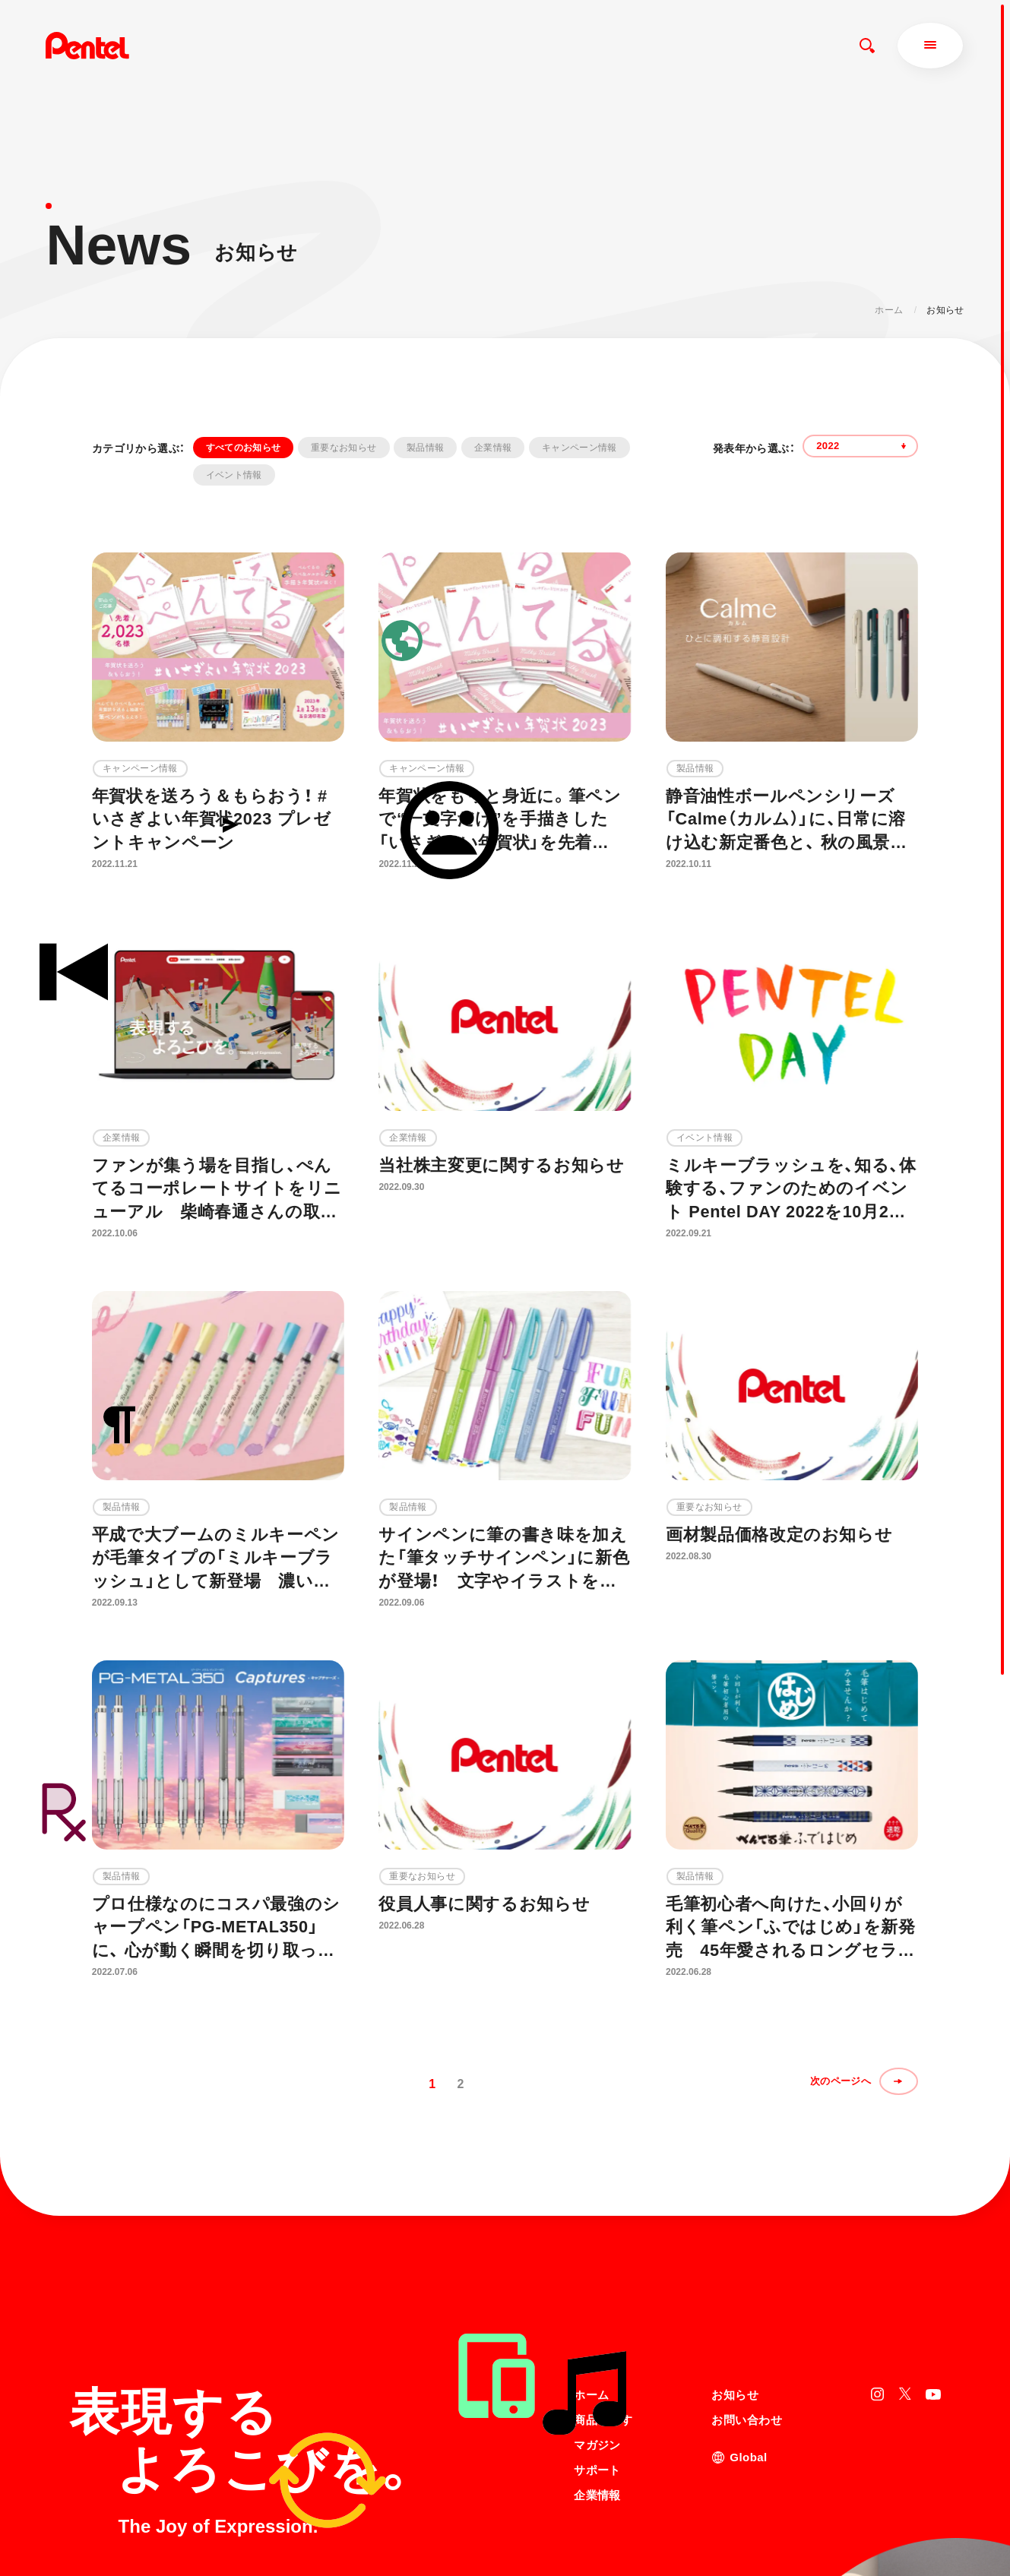 The width and height of the screenshot is (1010, 2576). Describe the element at coordinates (119, 1425) in the screenshot. I see `toggle paragraph formatting options` at that location.